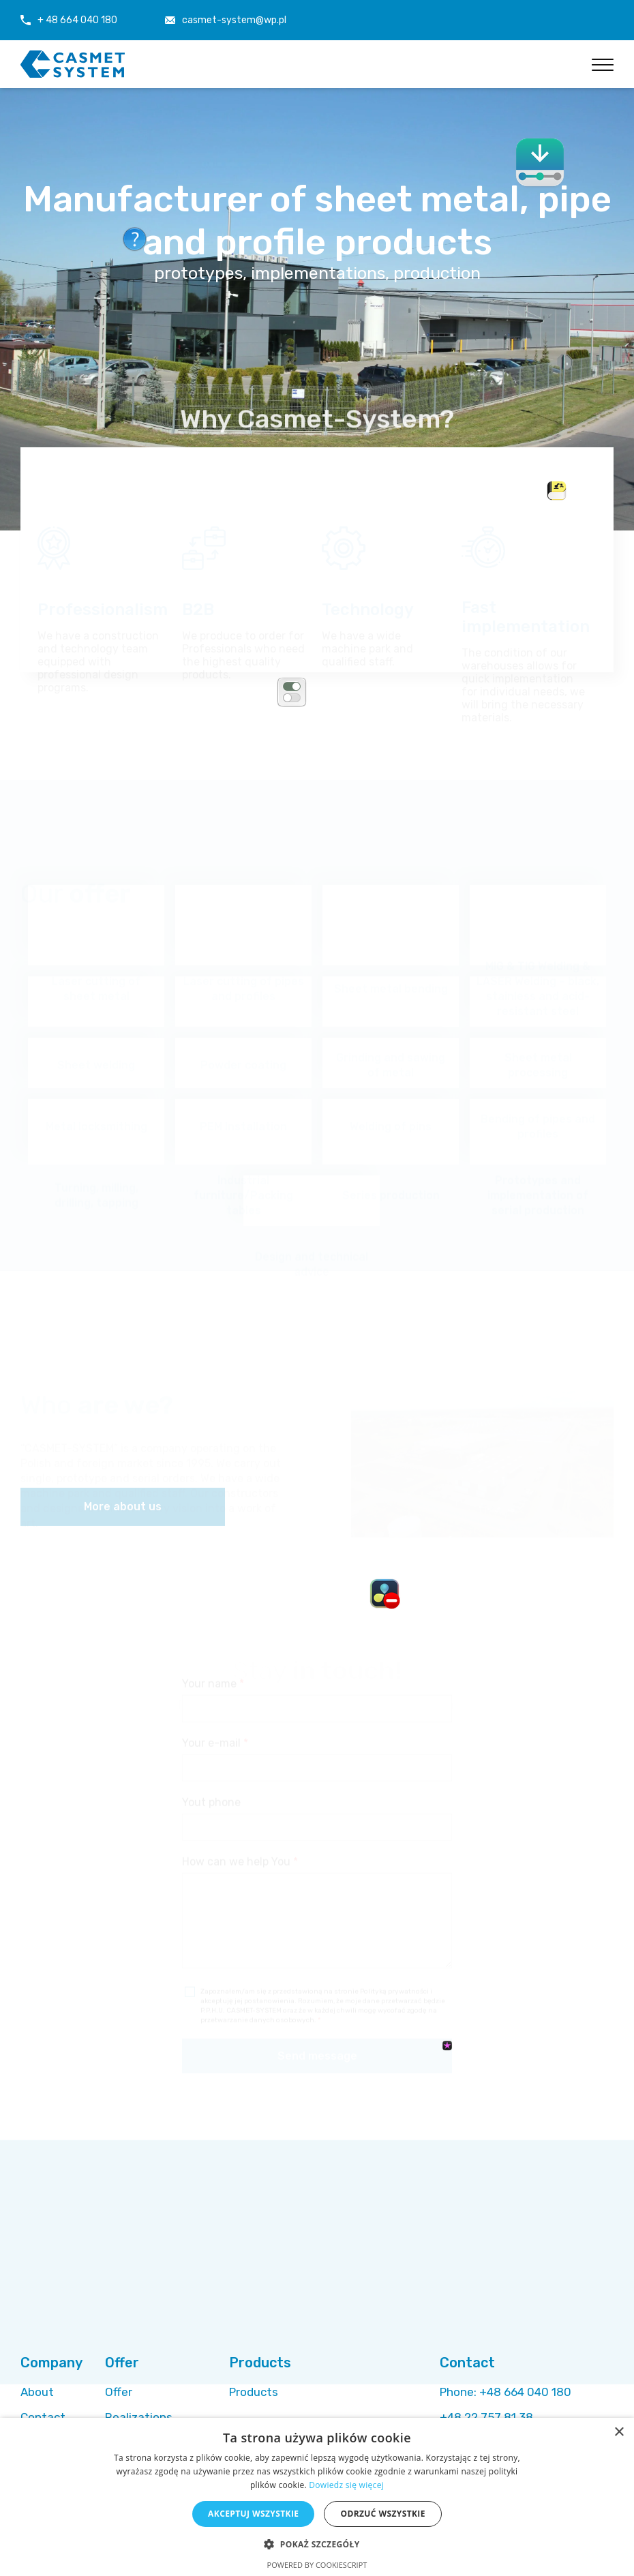 This screenshot has width=634, height=2576. I want to click on uninstall DaVinci Resolve application, so click(384, 1593).